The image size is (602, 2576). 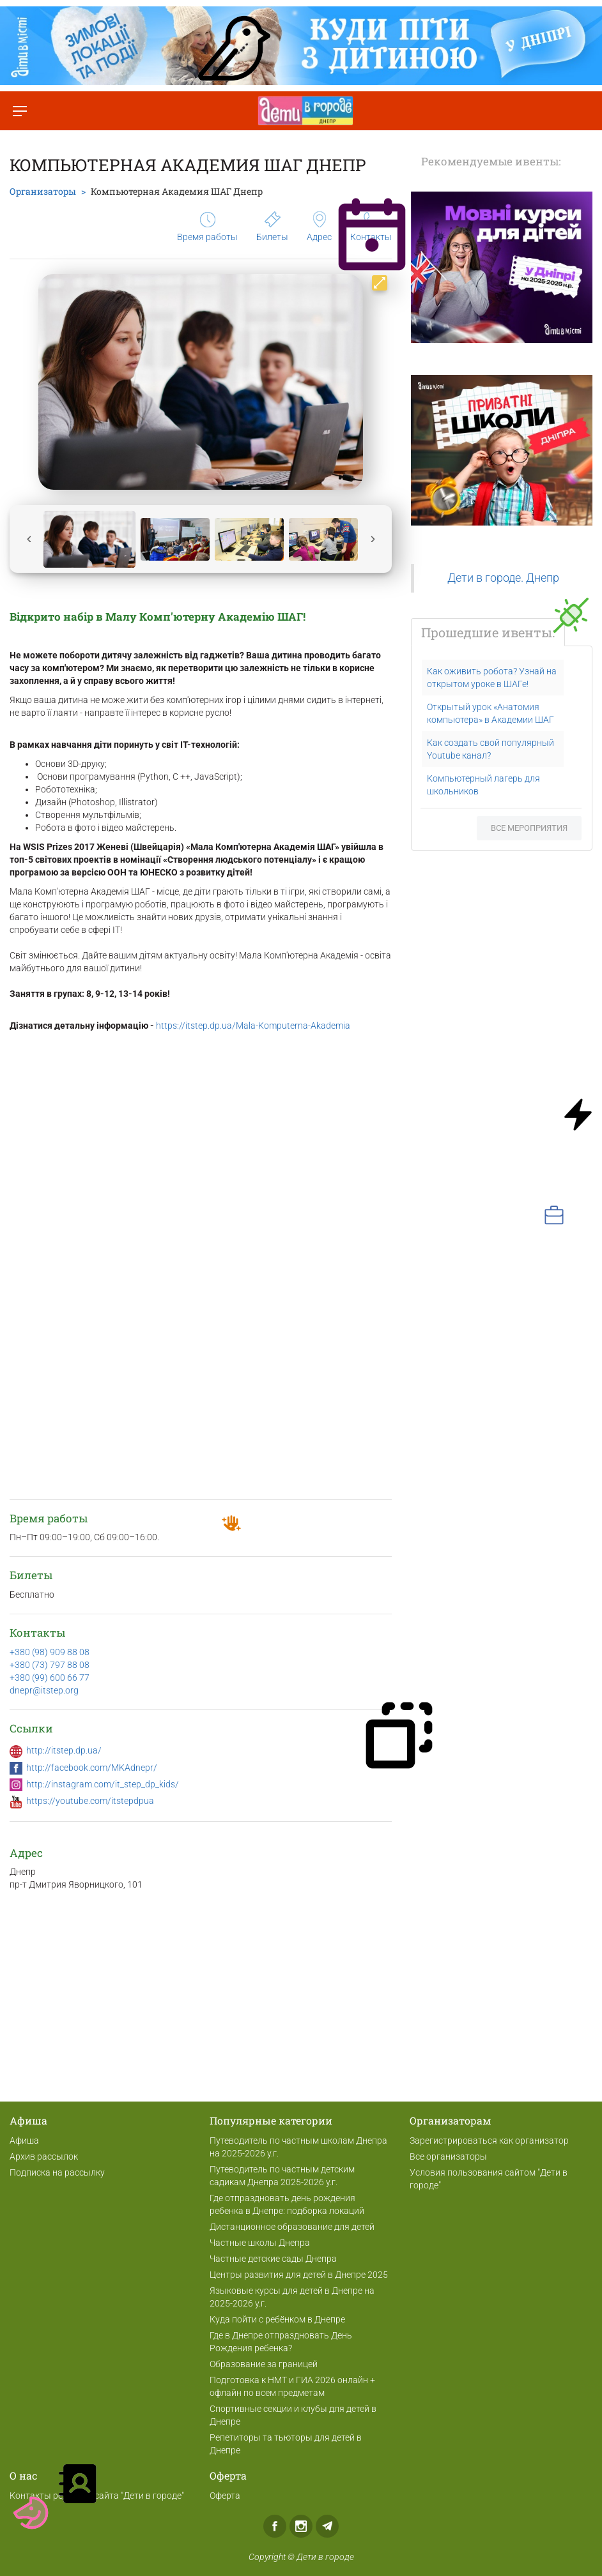 I want to click on indicates an active connection or paired devices, so click(x=571, y=615).